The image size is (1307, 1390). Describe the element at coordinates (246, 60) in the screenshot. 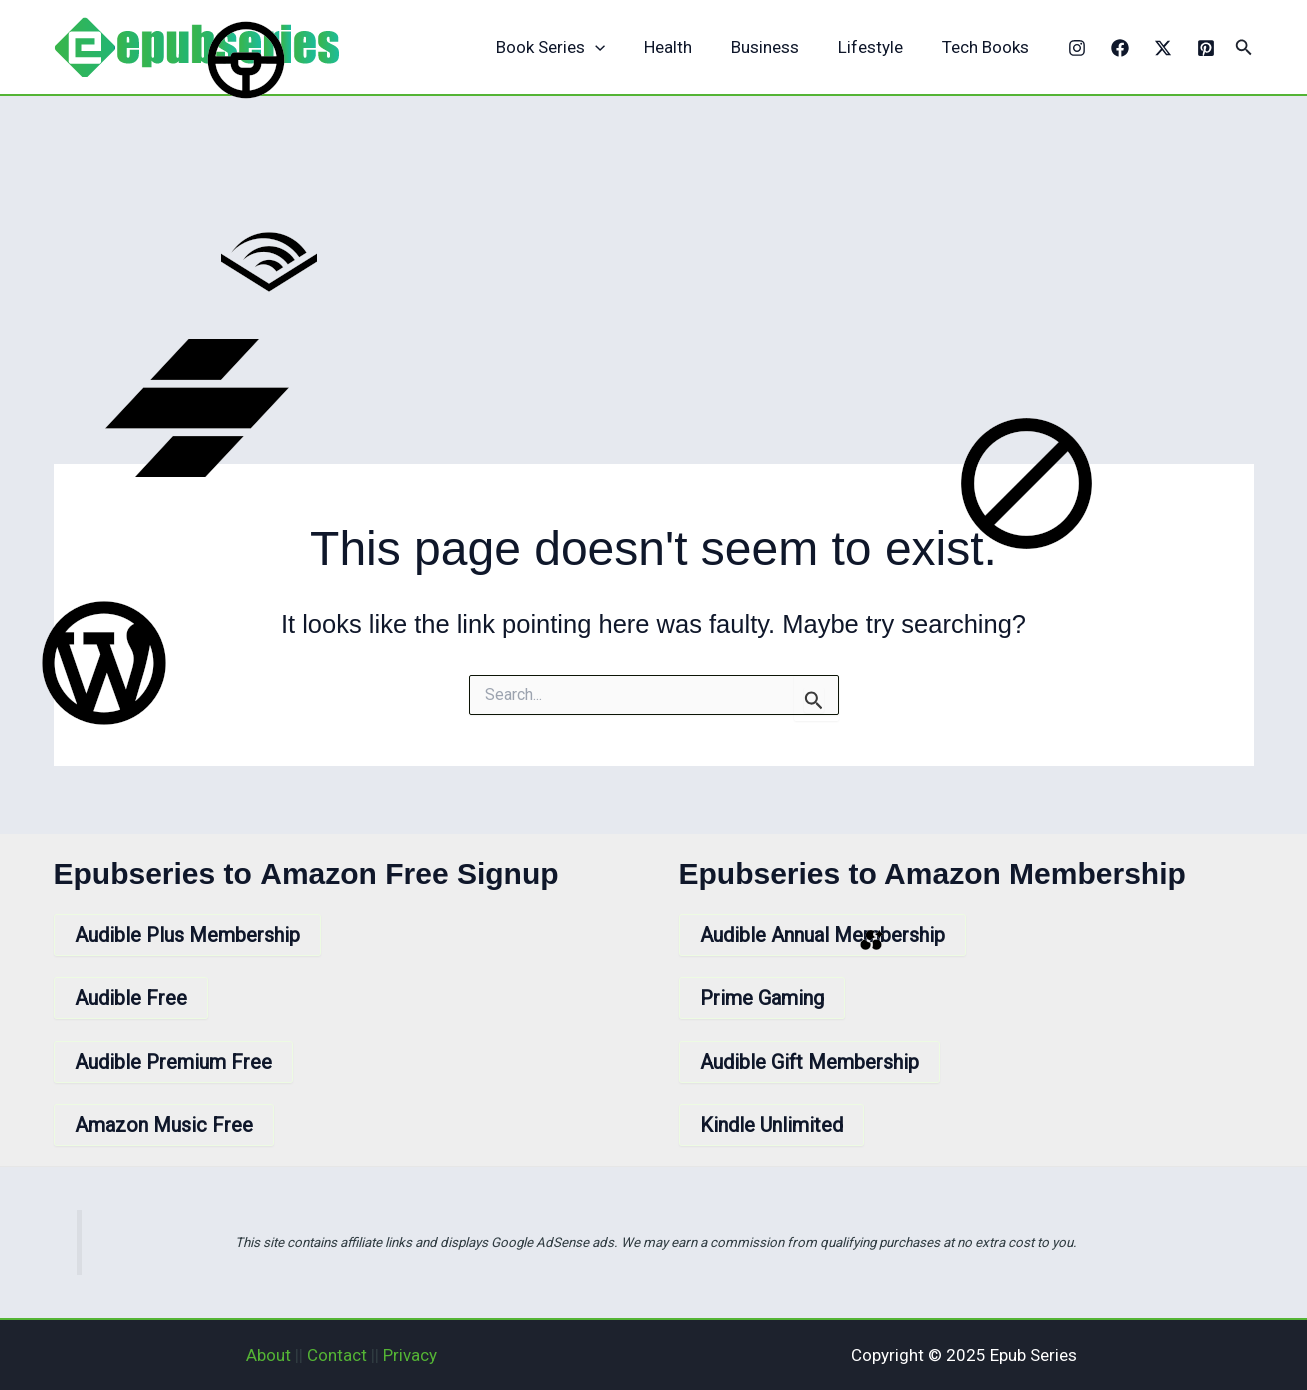

I see `access driving or navigation mode` at that location.